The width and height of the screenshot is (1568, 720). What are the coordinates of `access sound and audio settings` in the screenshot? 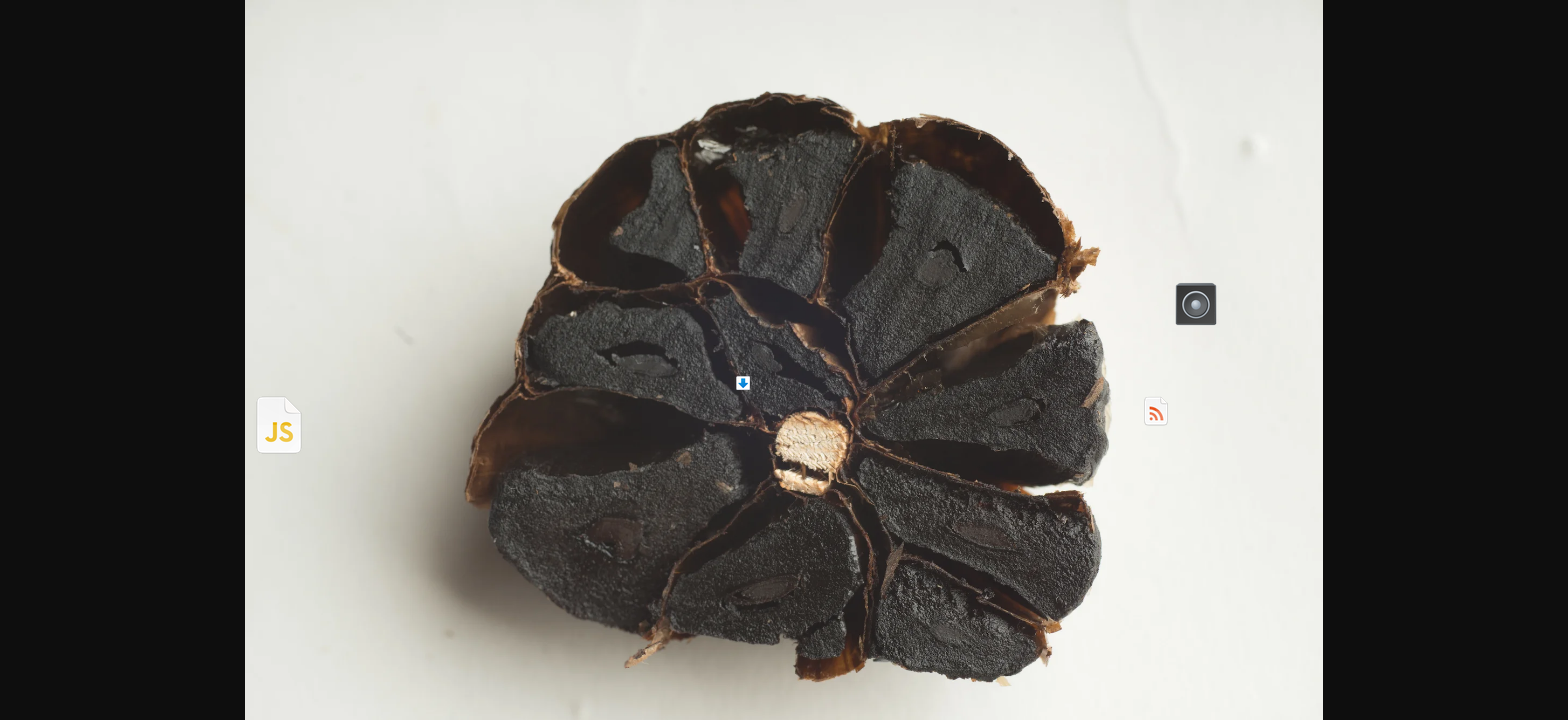 It's located at (1196, 304).